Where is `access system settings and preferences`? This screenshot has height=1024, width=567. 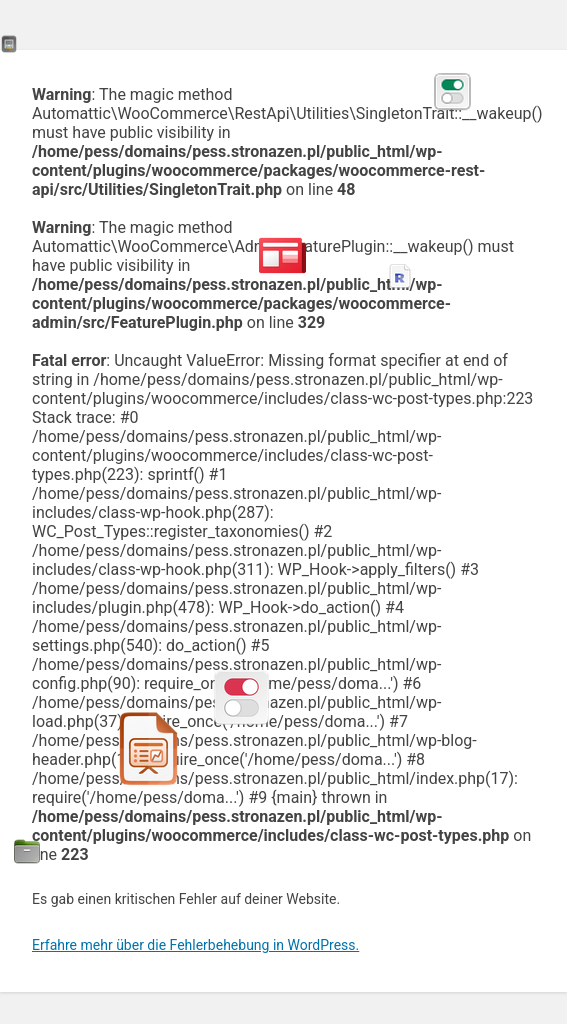 access system settings and preferences is located at coordinates (452, 91).